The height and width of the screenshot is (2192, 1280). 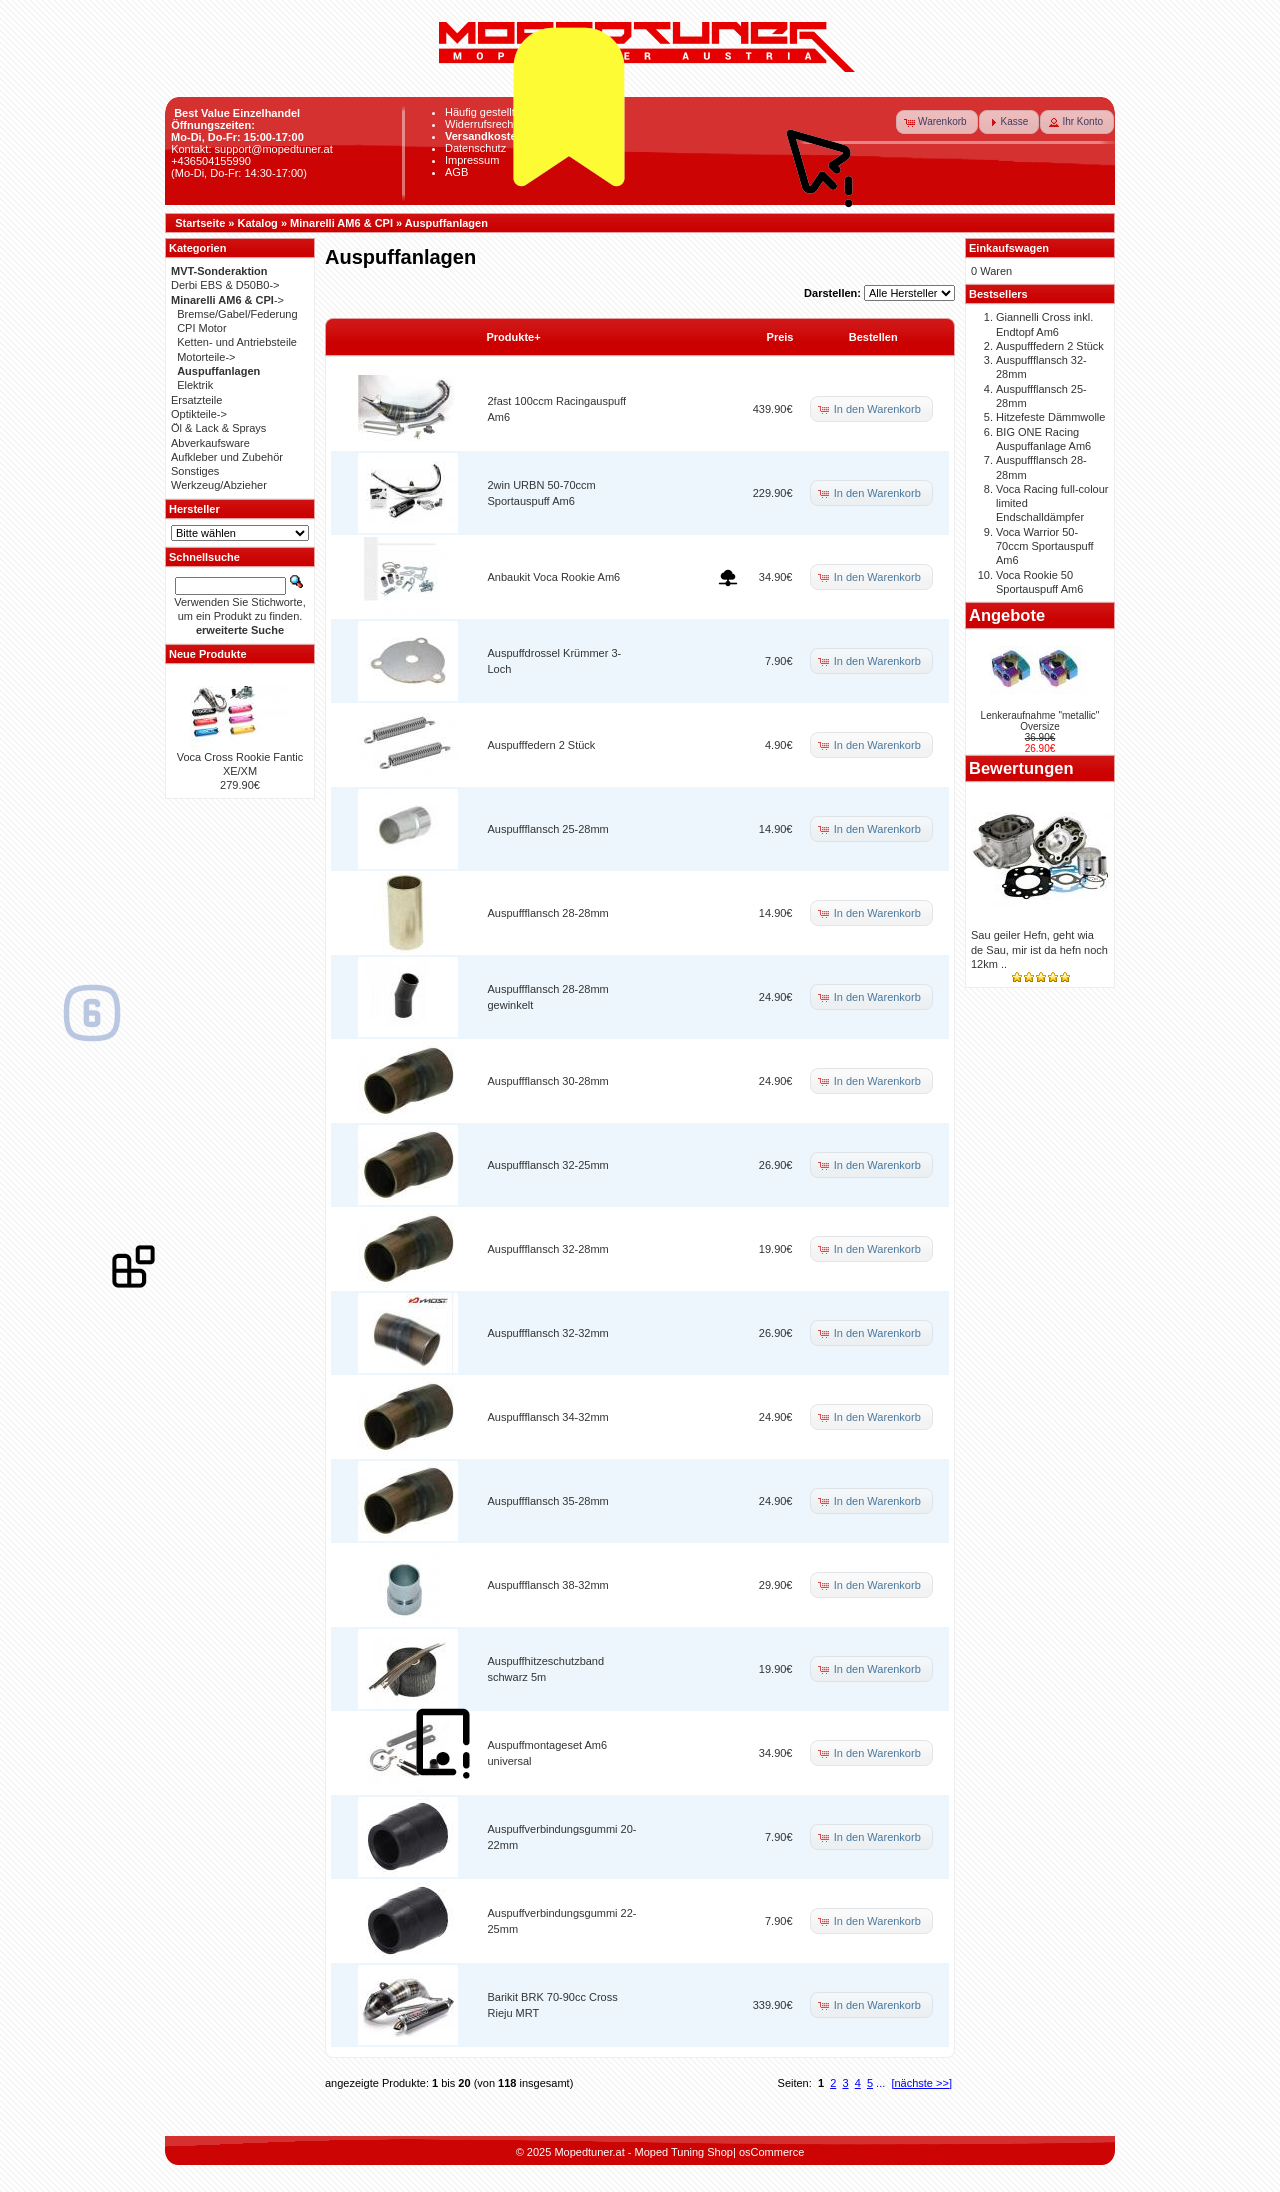 What do you see at coordinates (728, 578) in the screenshot?
I see `cloud data sync status` at bounding box center [728, 578].